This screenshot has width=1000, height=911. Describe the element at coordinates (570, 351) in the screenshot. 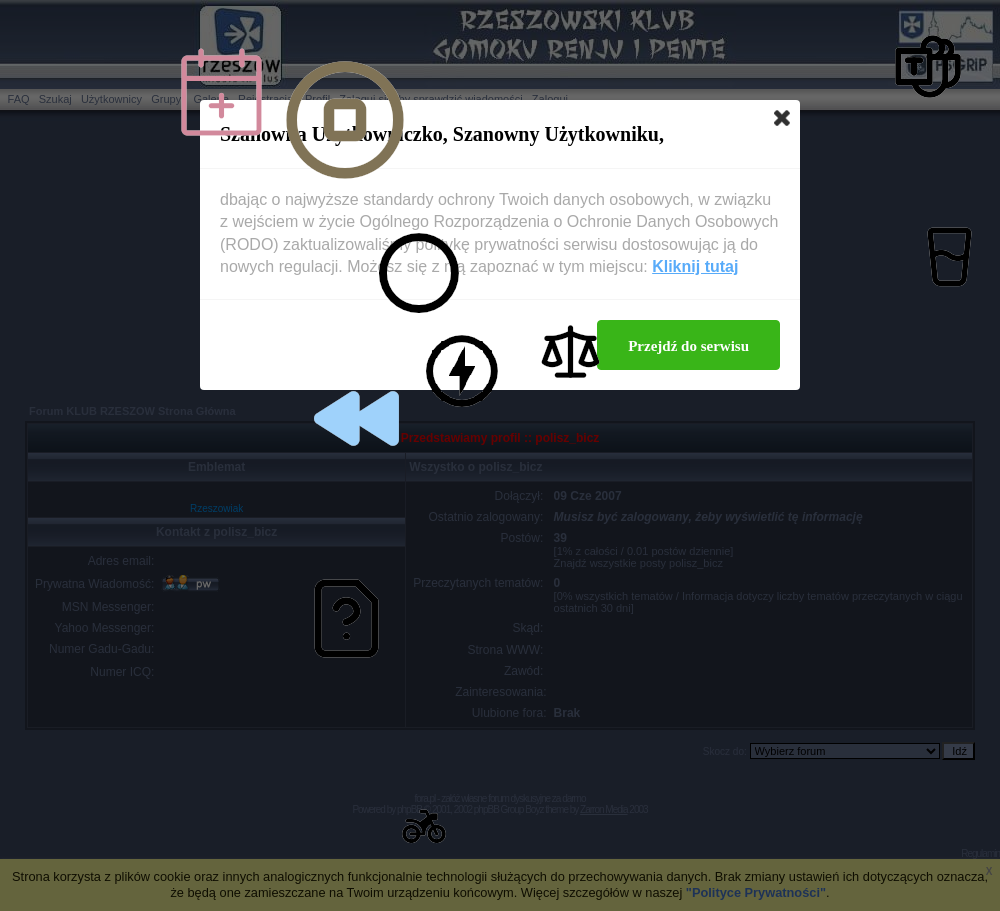

I see `access legal or terms of service settings` at that location.